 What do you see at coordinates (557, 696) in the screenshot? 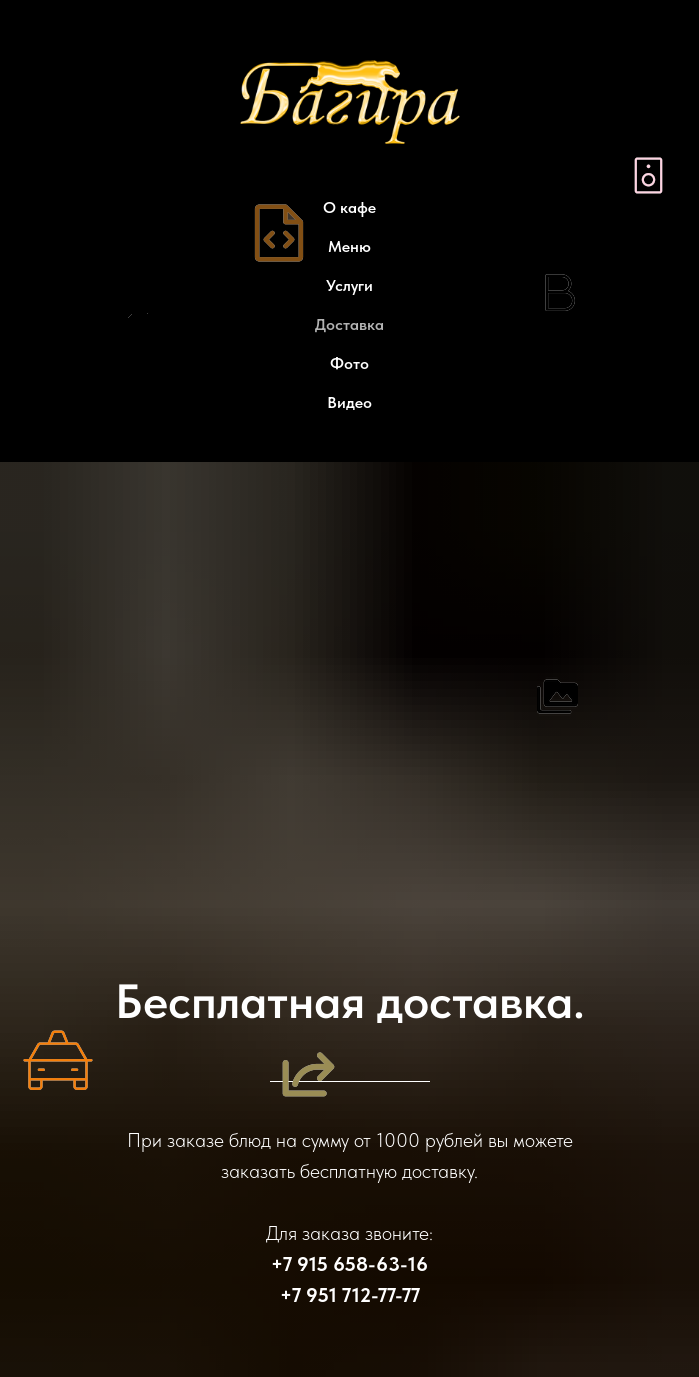
I see `access your photo library` at bounding box center [557, 696].